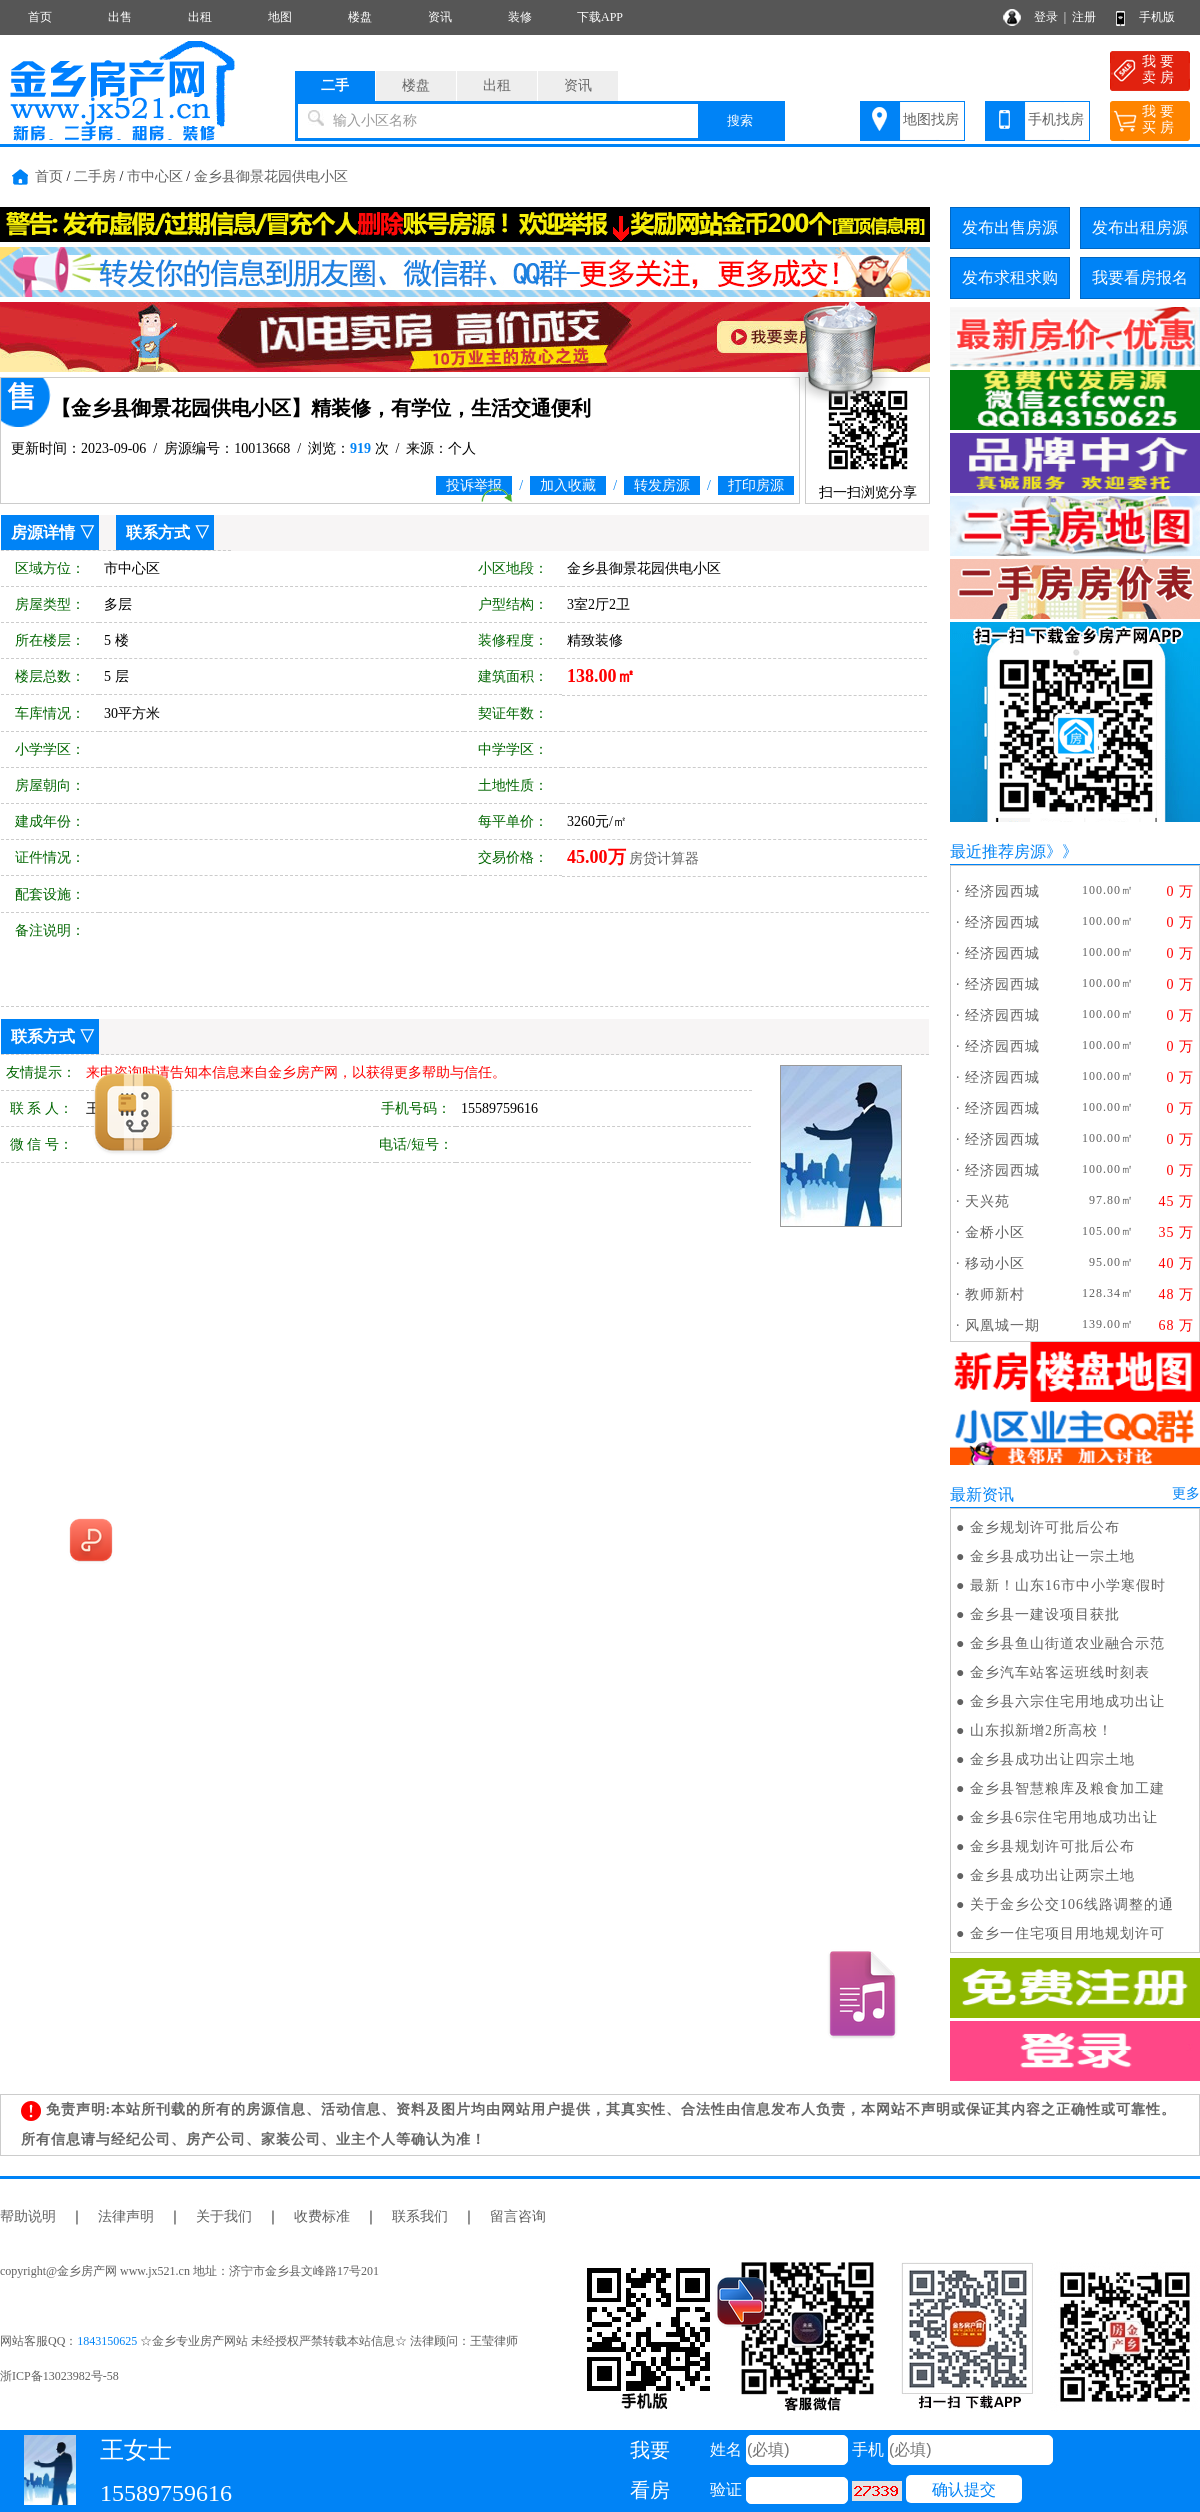  I want to click on a system driver or hardware component file, so click(133, 1113).